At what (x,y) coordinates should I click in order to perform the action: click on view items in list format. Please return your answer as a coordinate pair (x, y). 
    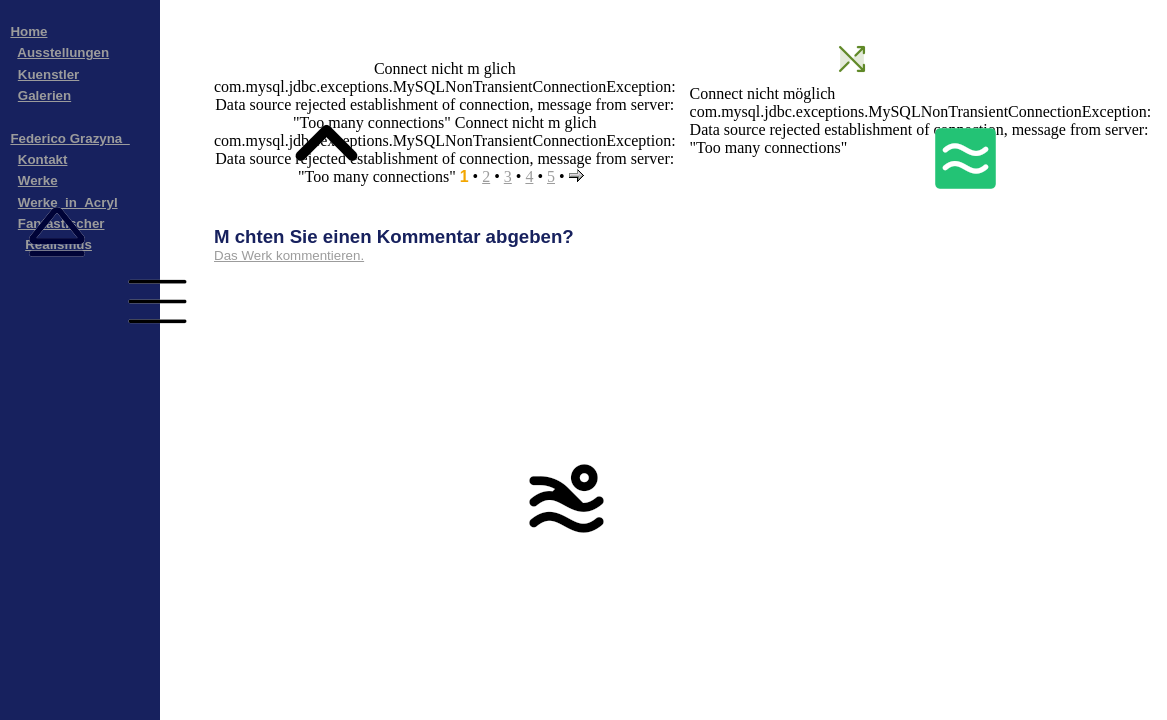
    Looking at the image, I should click on (157, 301).